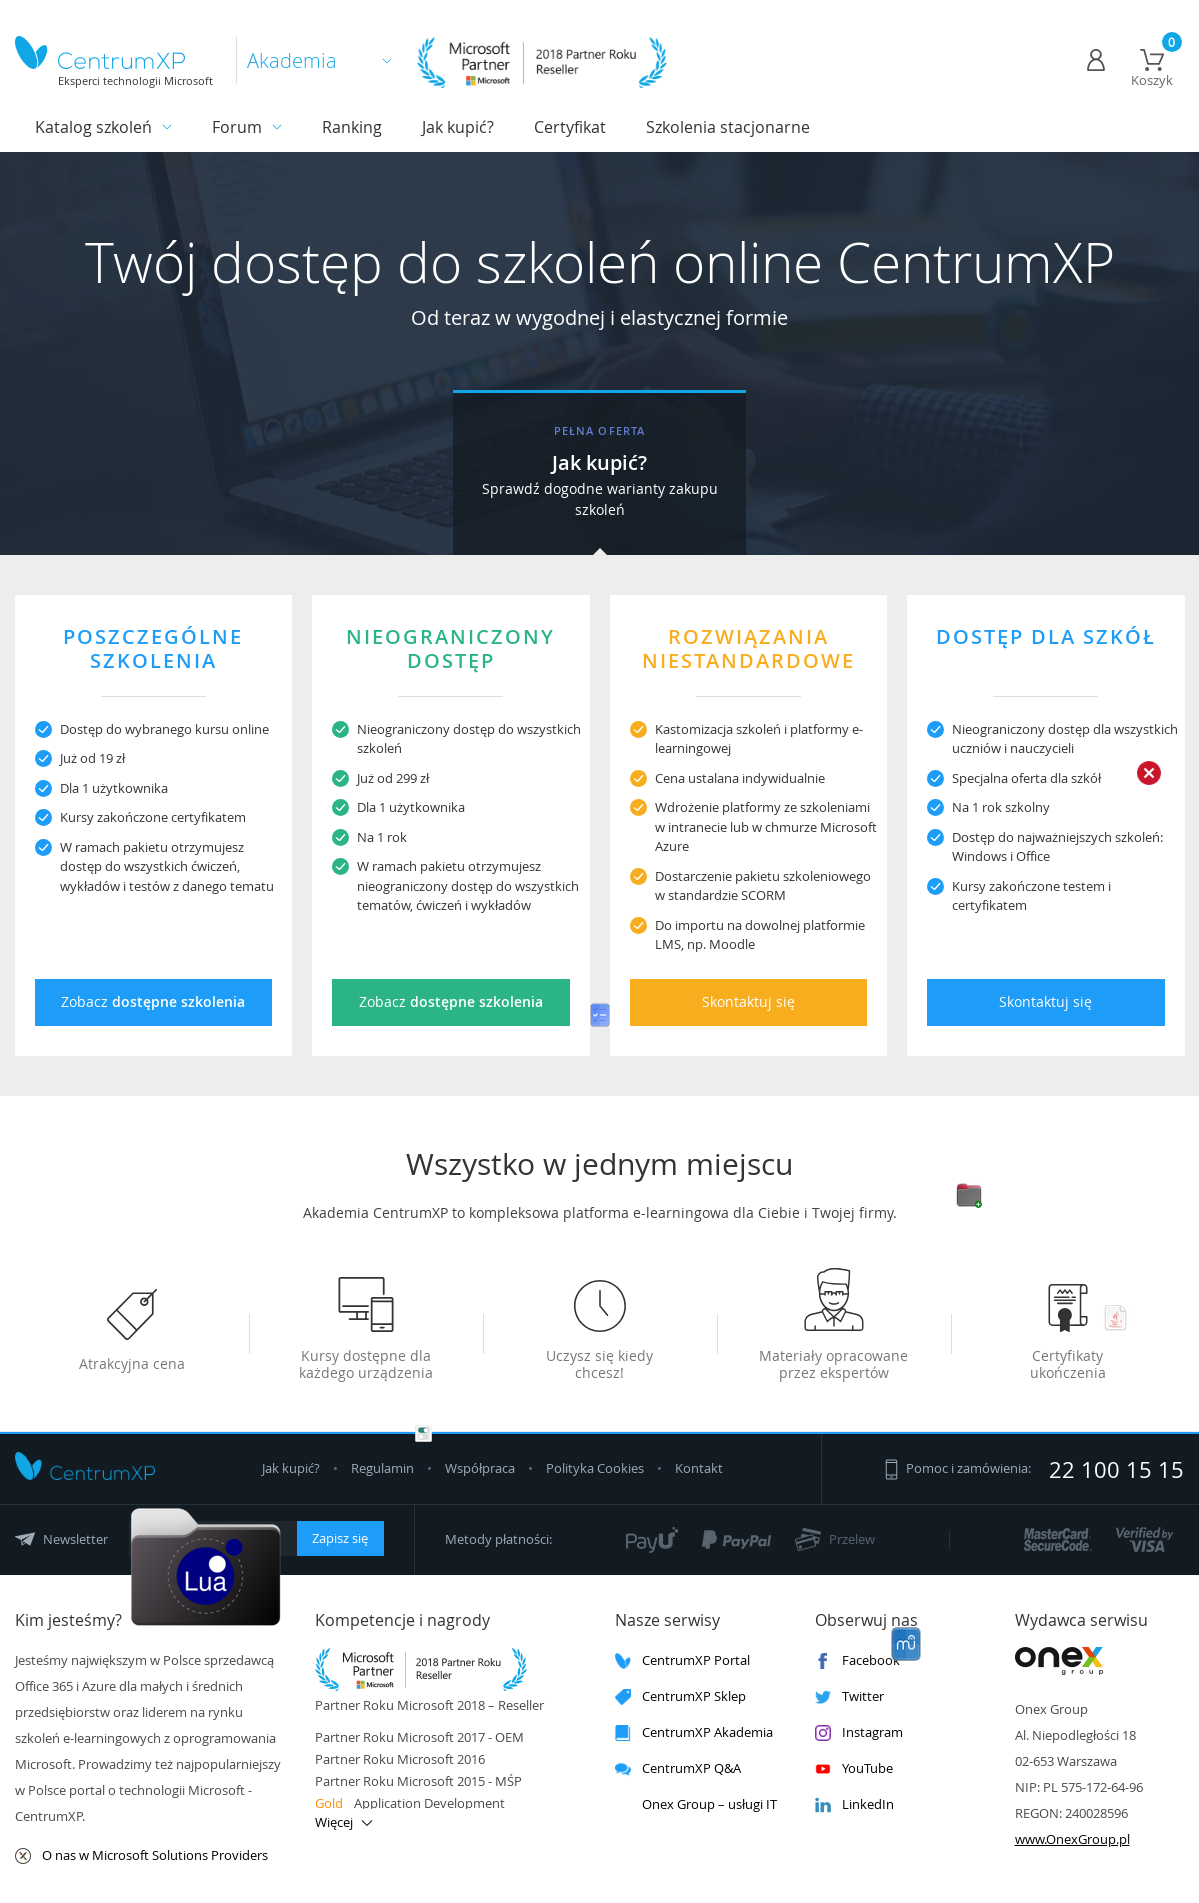  I want to click on indicates a java source code file, so click(1115, 1317).